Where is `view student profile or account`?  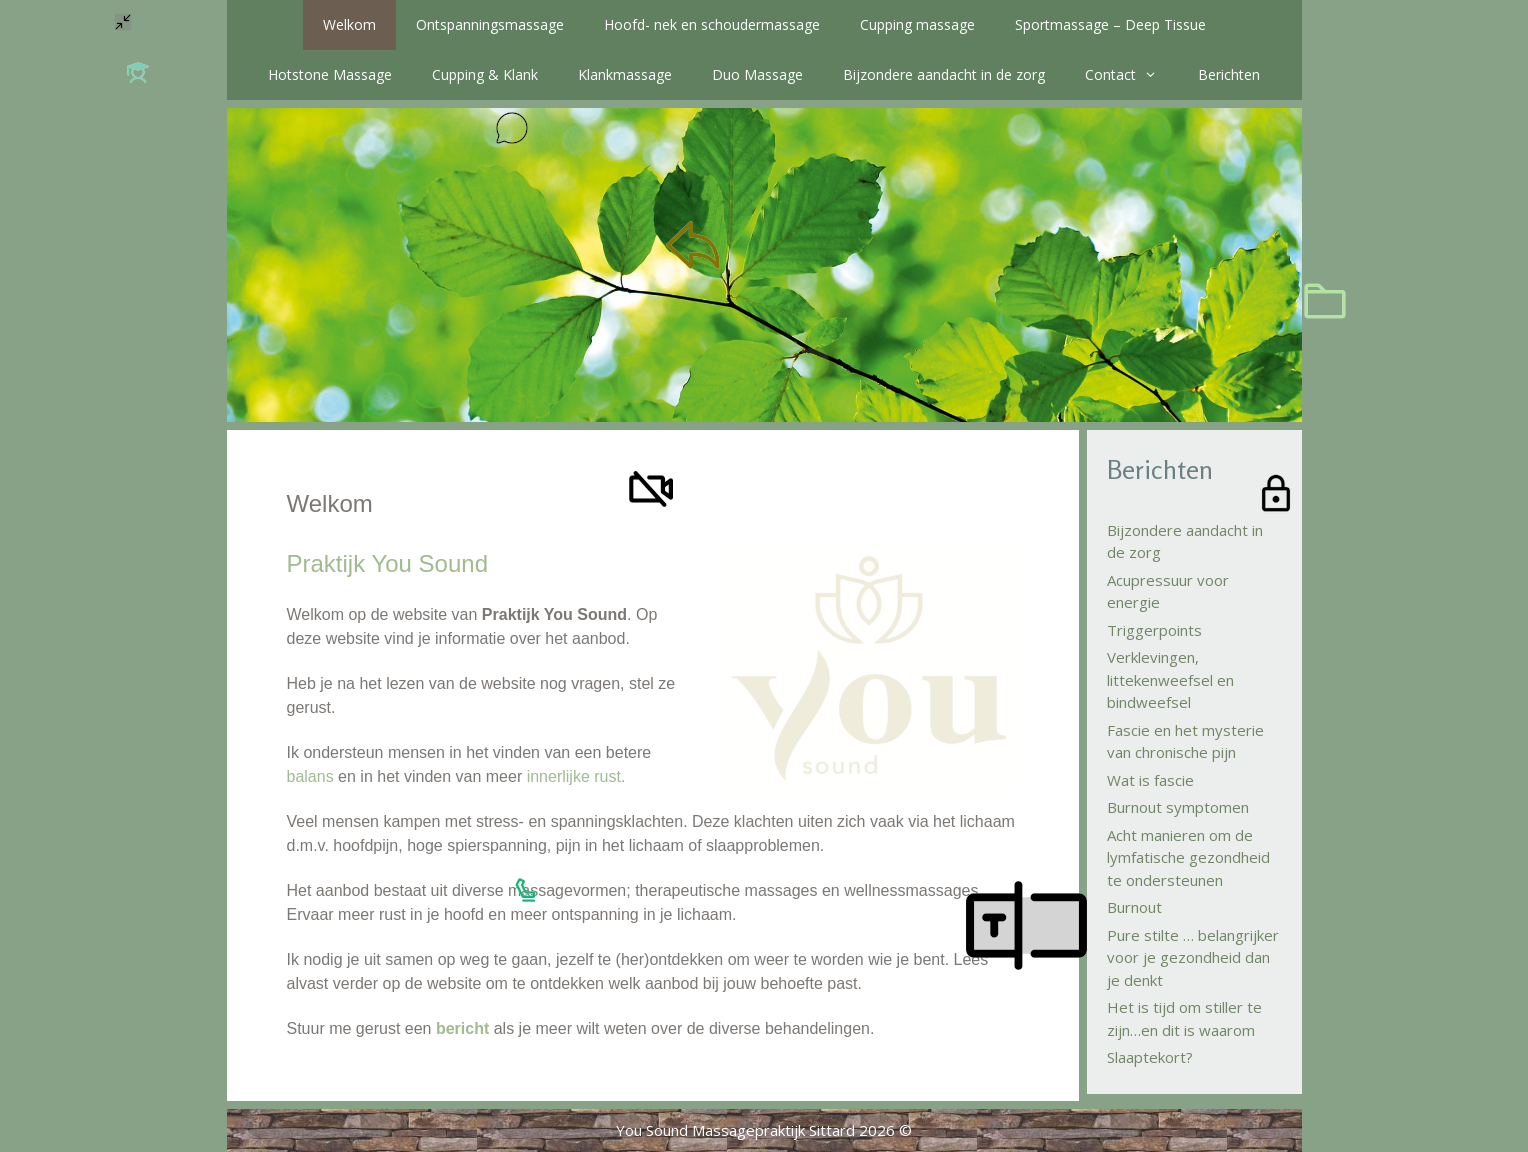
view student profile or account is located at coordinates (138, 73).